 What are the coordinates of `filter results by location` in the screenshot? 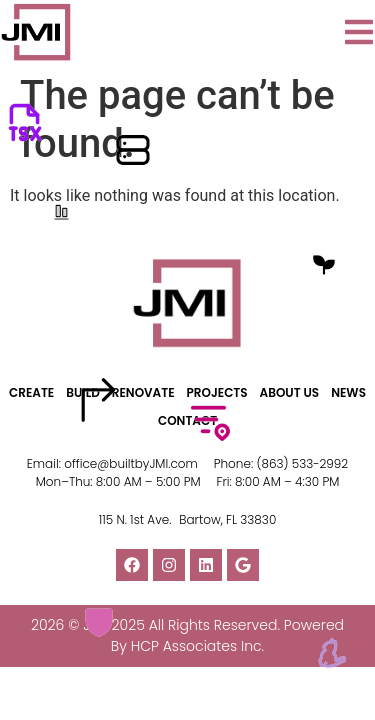 It's located at (208, 419).